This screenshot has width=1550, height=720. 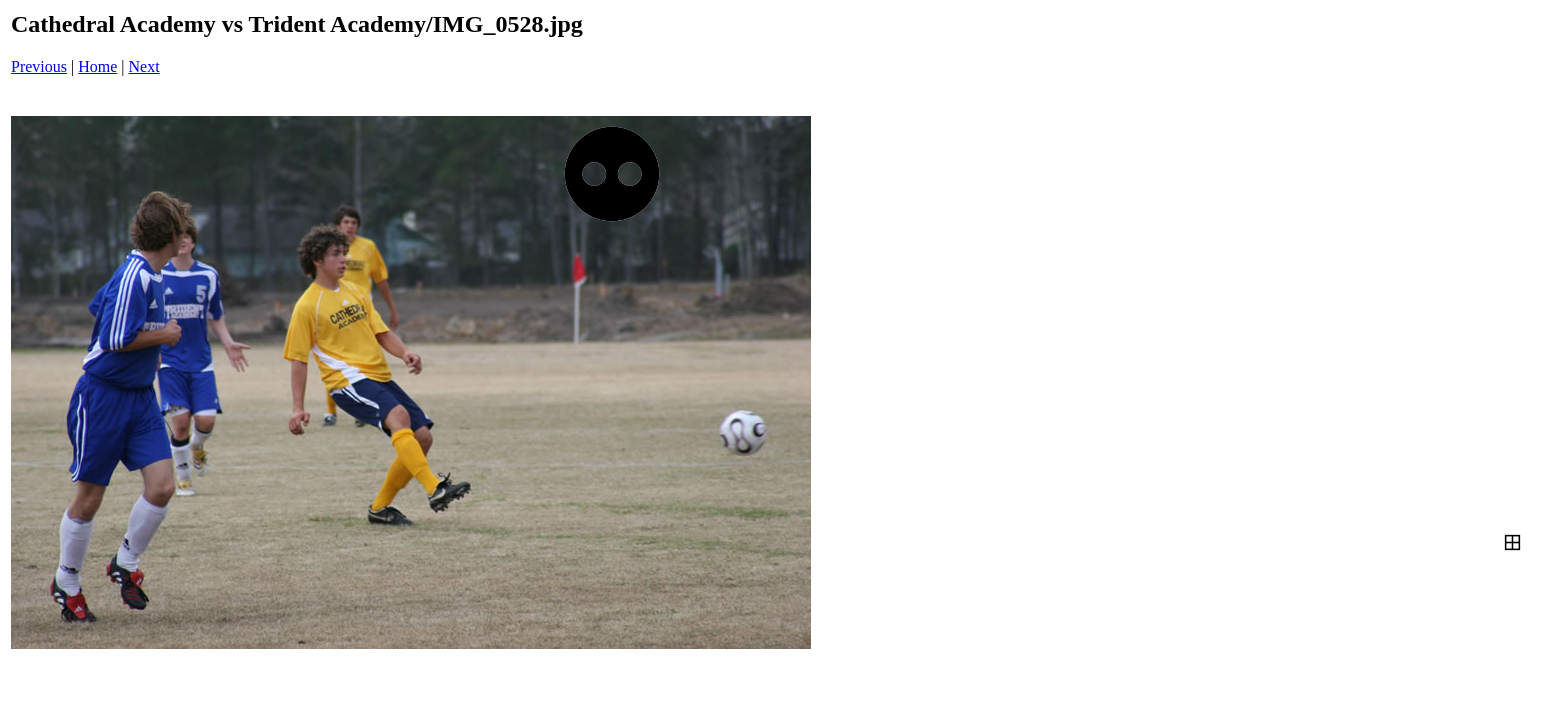 I want to click on open Flickr app, so click(x=612, y=174).